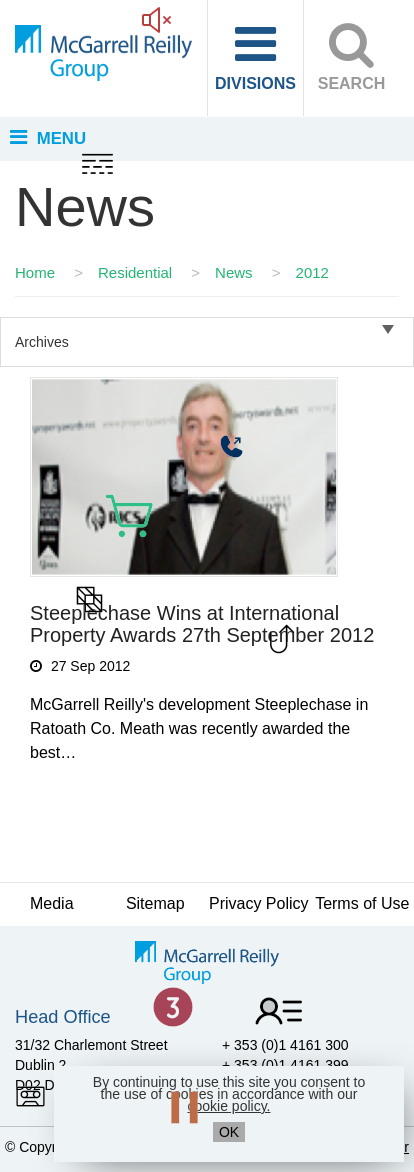 The width and height of the screenshot is (414, 1172). What do you see at coordinates (184, 1107) in the screenshot?
I see `pause media playback` at bounding box center [184, 1107].